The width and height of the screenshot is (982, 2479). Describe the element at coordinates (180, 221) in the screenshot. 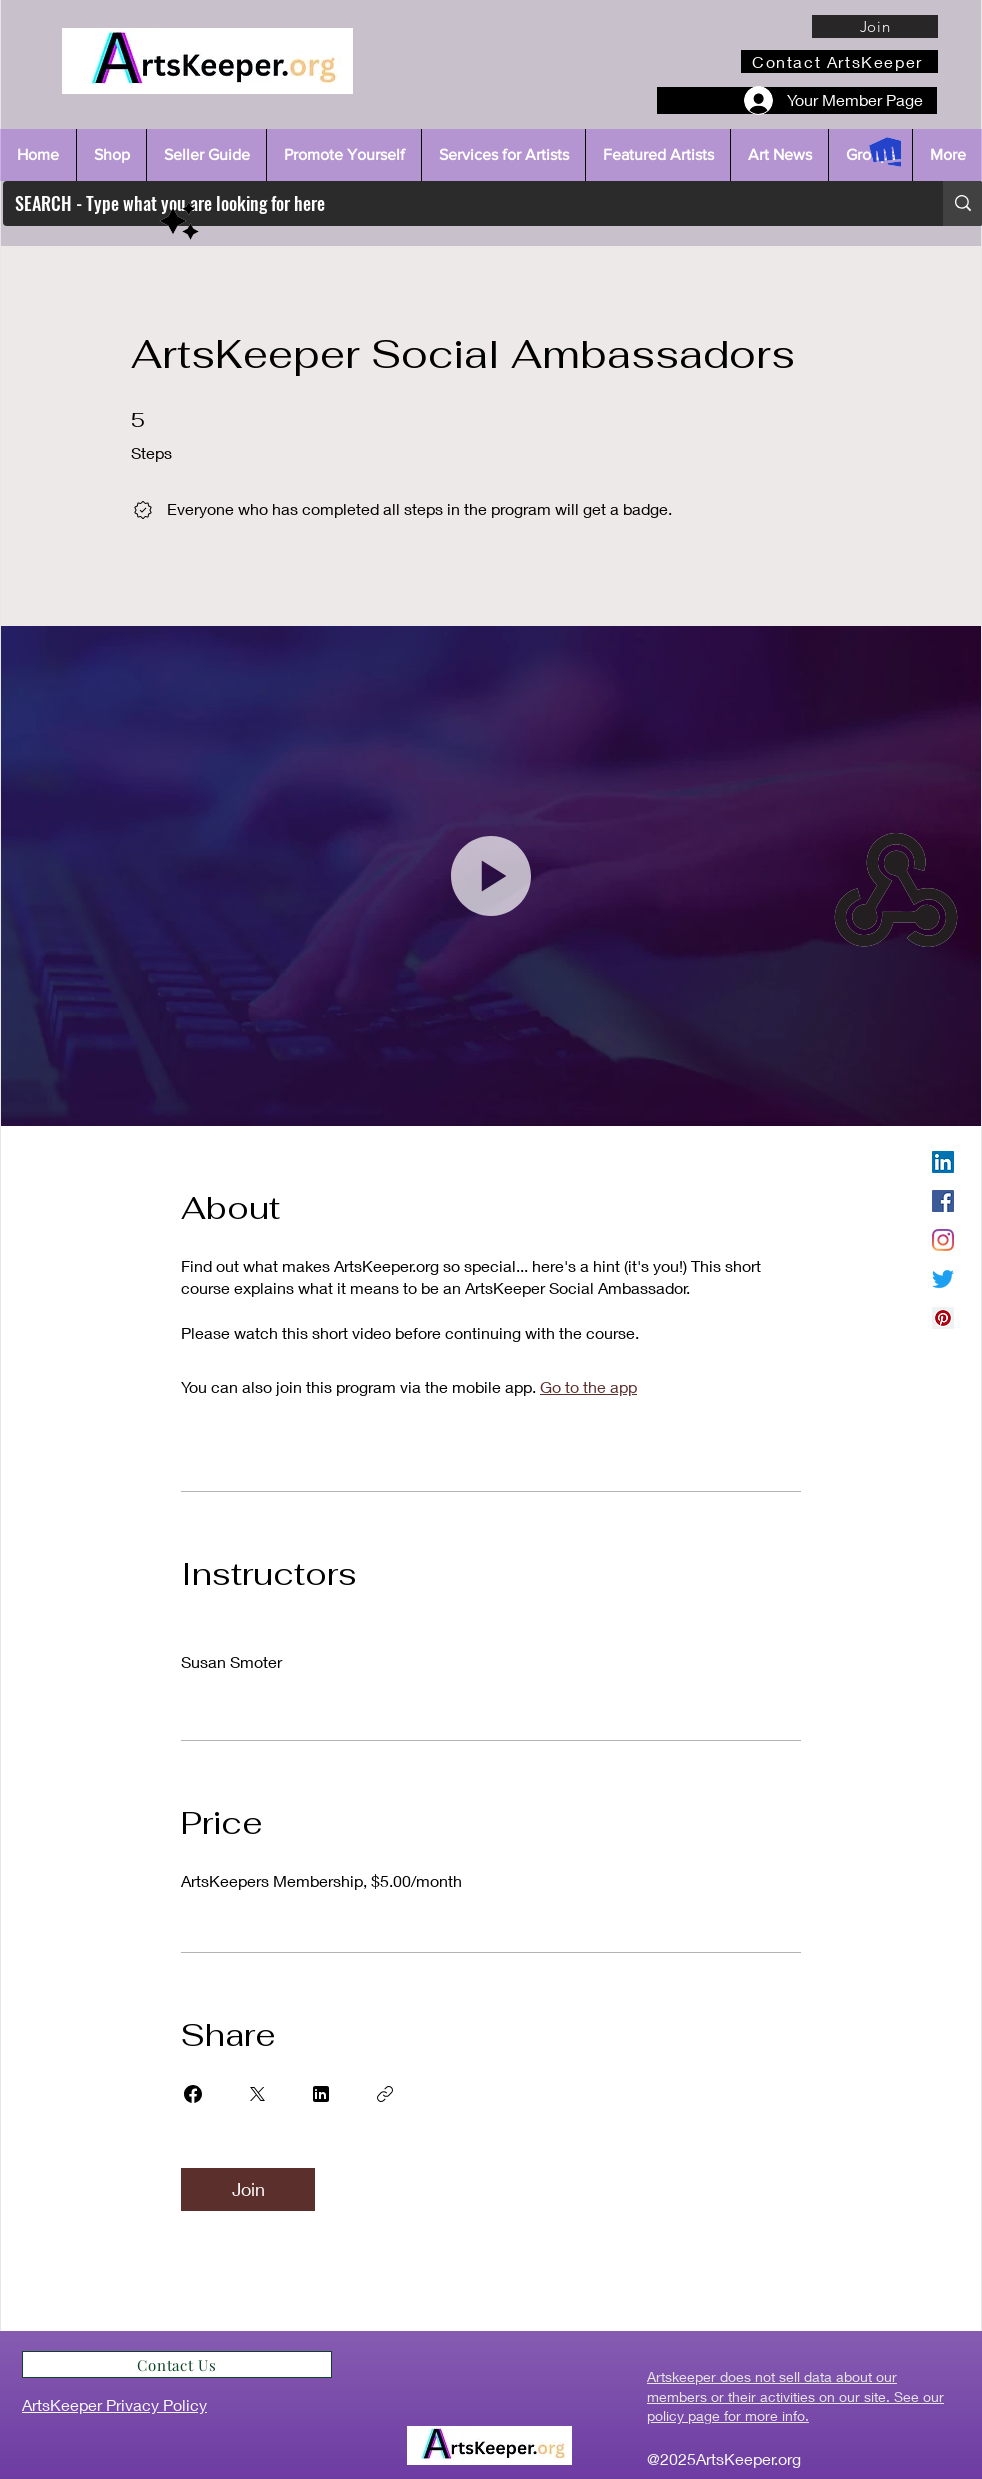

I see `indicates AI-generated or enhanced content` at that location.